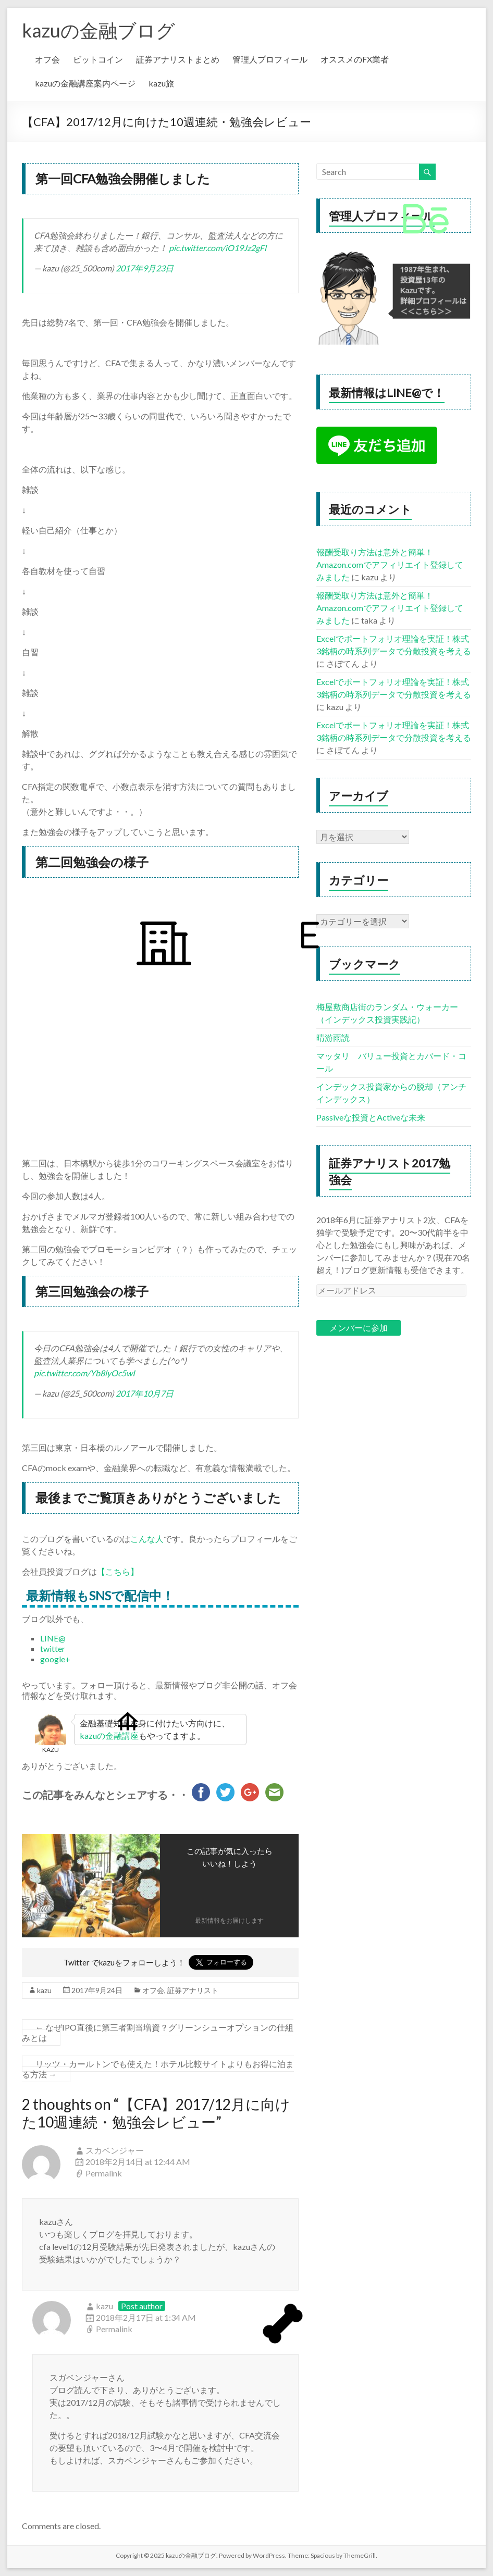 The image size is (493, 2576). I want to click on access pet-related features or settings, so click(282, 2323).